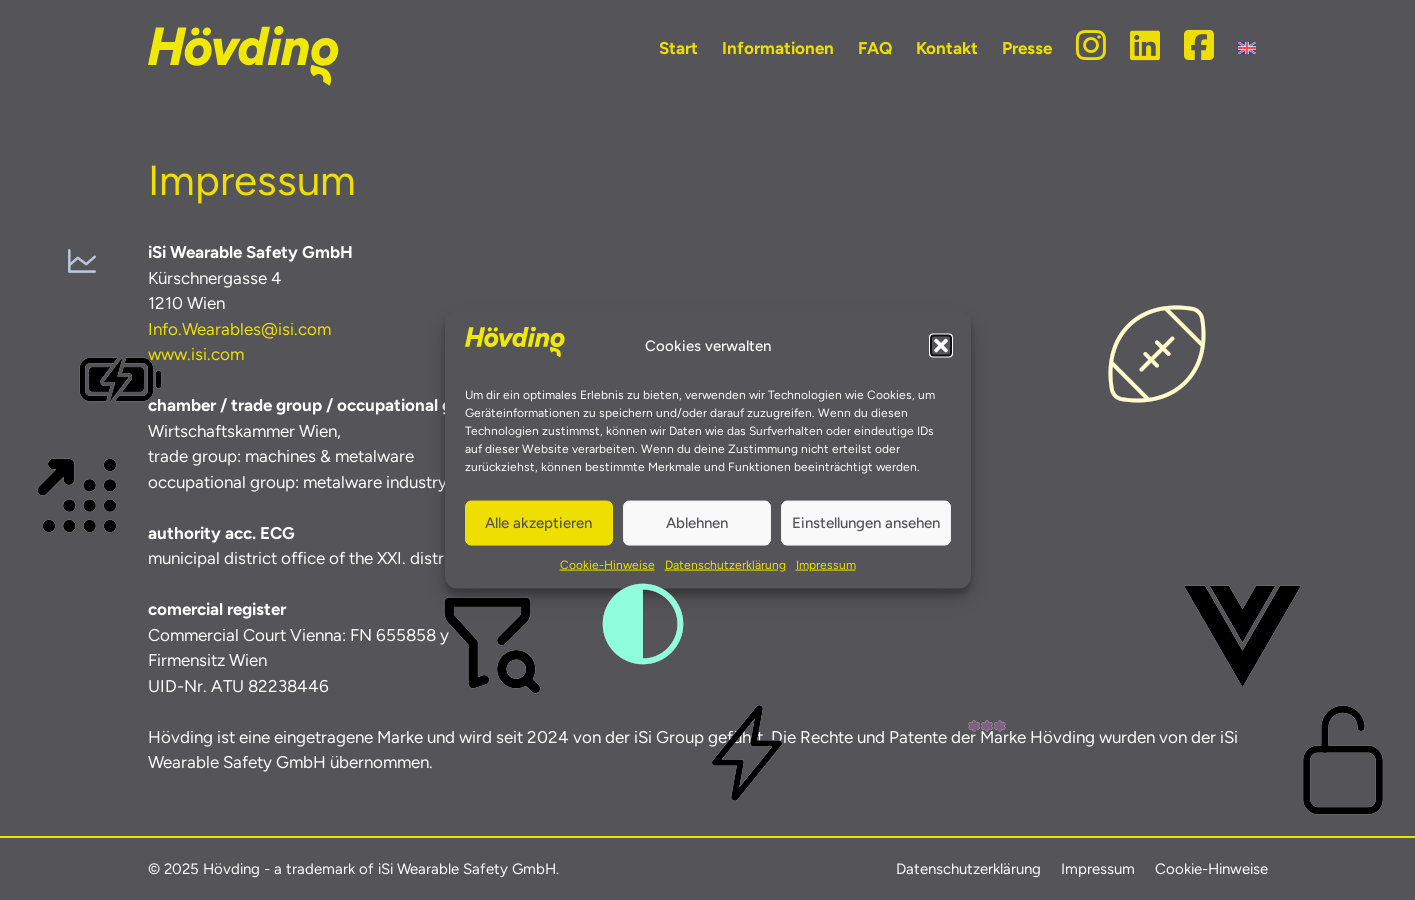 The width and height of the screenshot is (1415, 900). I want to click on indicates an unlocked or unsecured state, so click(1343, 760).